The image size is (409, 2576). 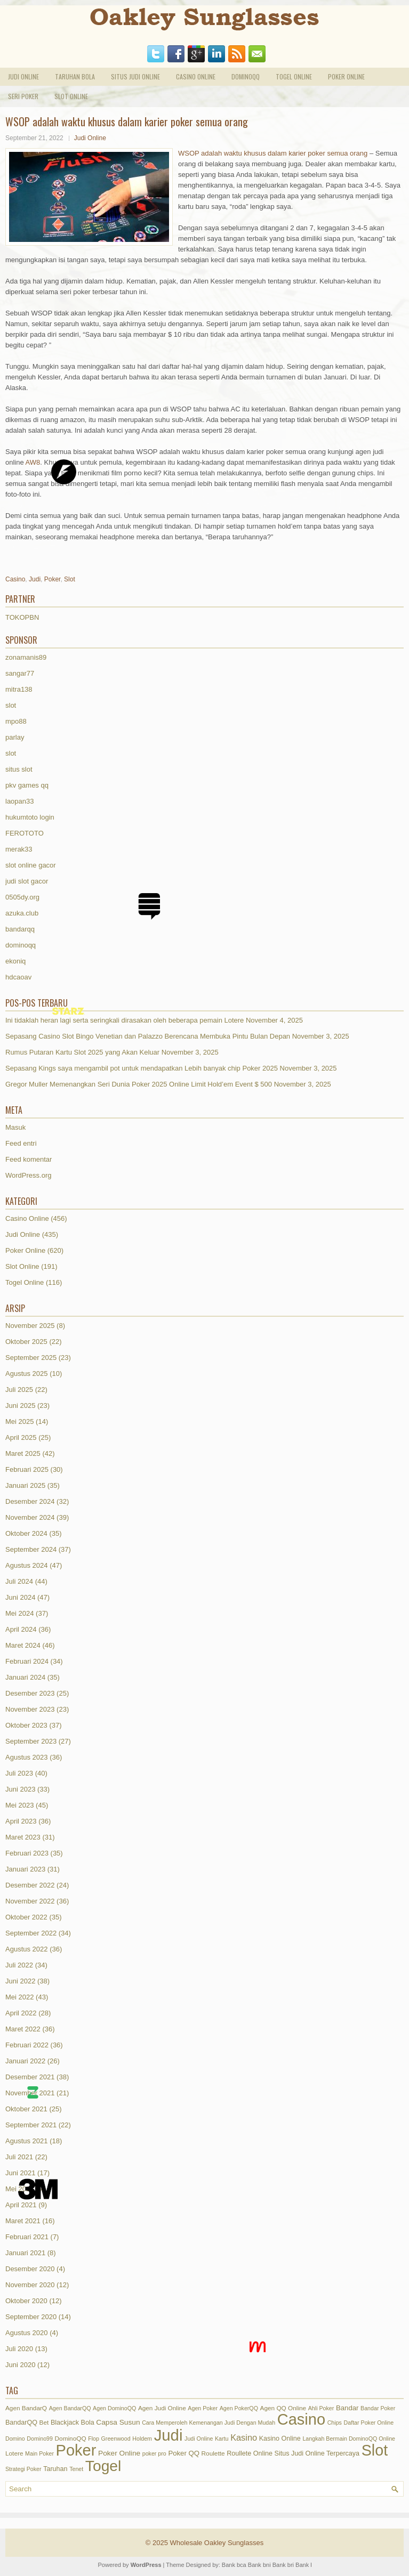 I want to click on FastAPI framework branding or integration, so click(x=63, y=472).